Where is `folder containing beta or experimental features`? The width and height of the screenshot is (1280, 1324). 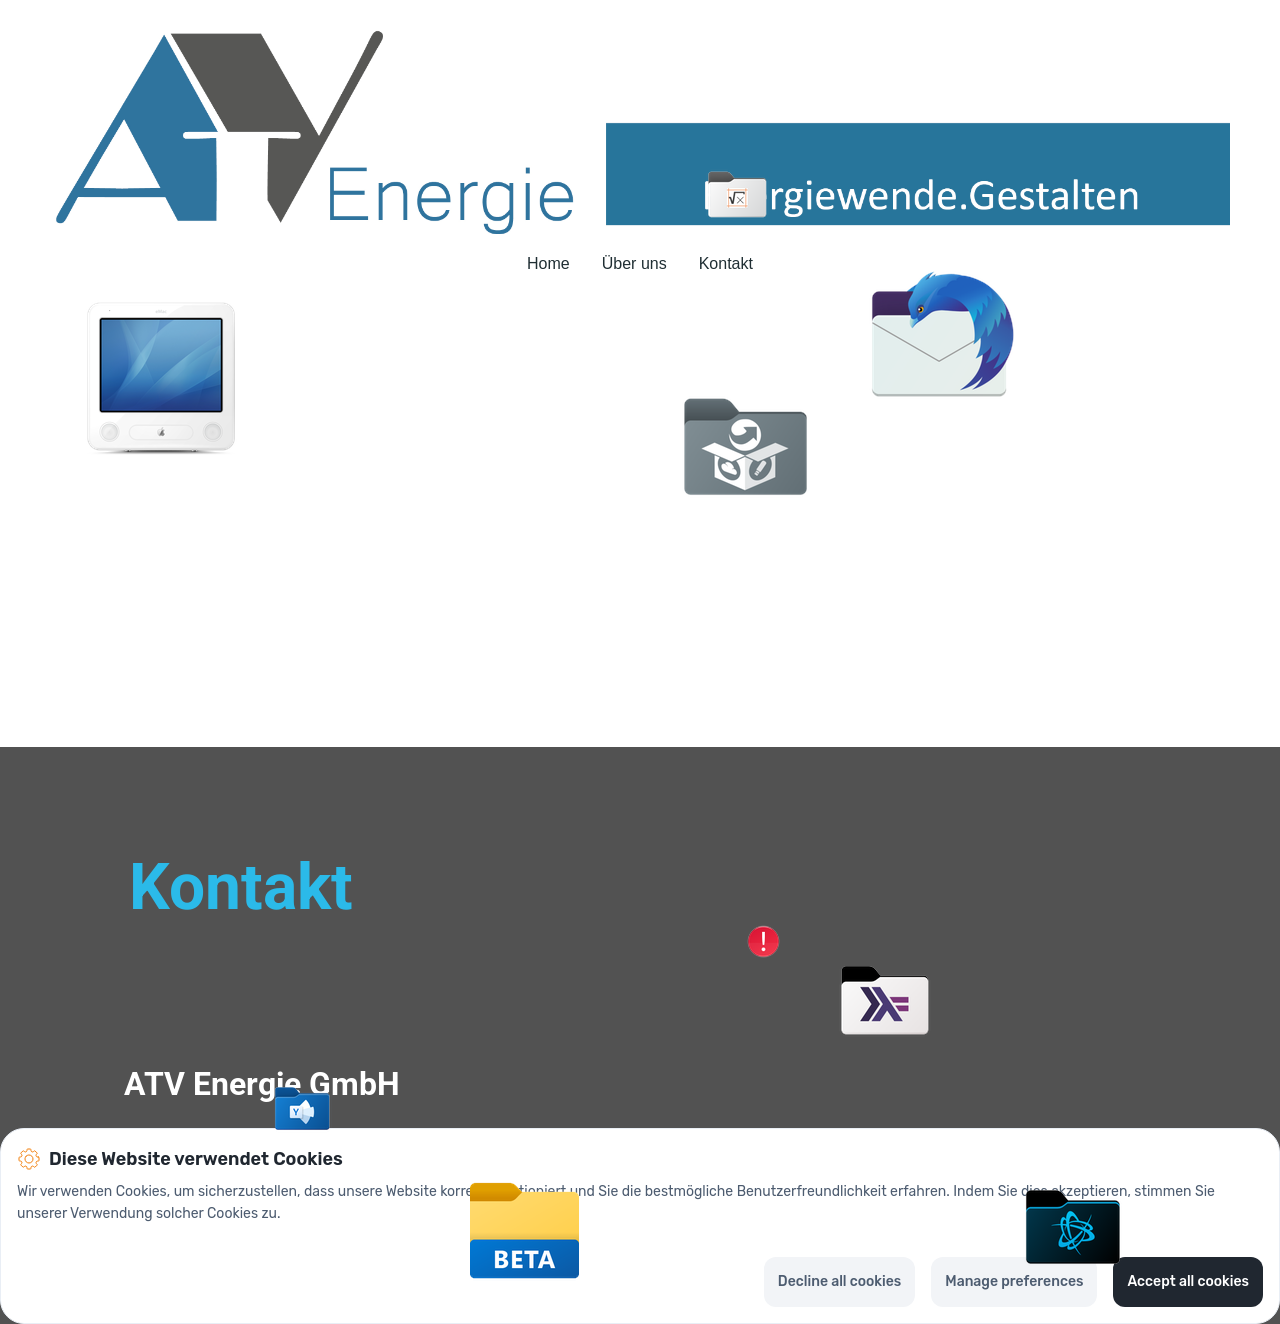
folder containing beta or experimental features is located at coordinates (524, 1228).